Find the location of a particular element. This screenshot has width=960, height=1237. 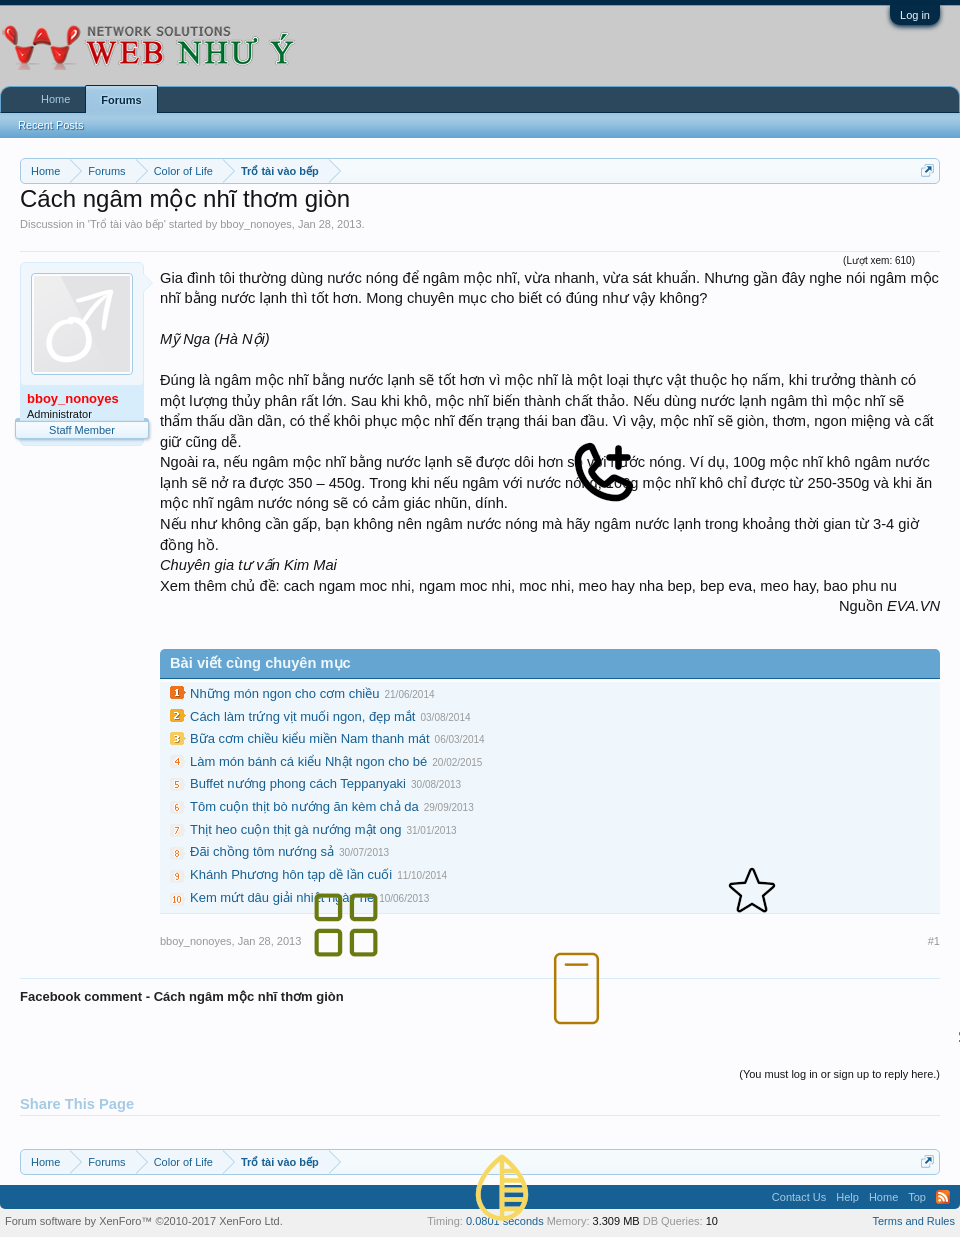

view items in grid layout is located at coordinates (346, 925).